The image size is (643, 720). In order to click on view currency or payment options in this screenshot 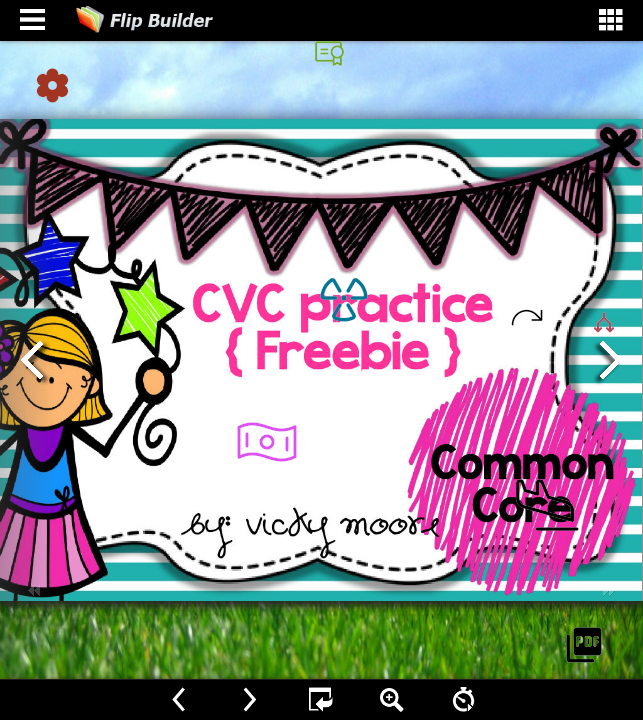, I will do `click(267, 442)`.